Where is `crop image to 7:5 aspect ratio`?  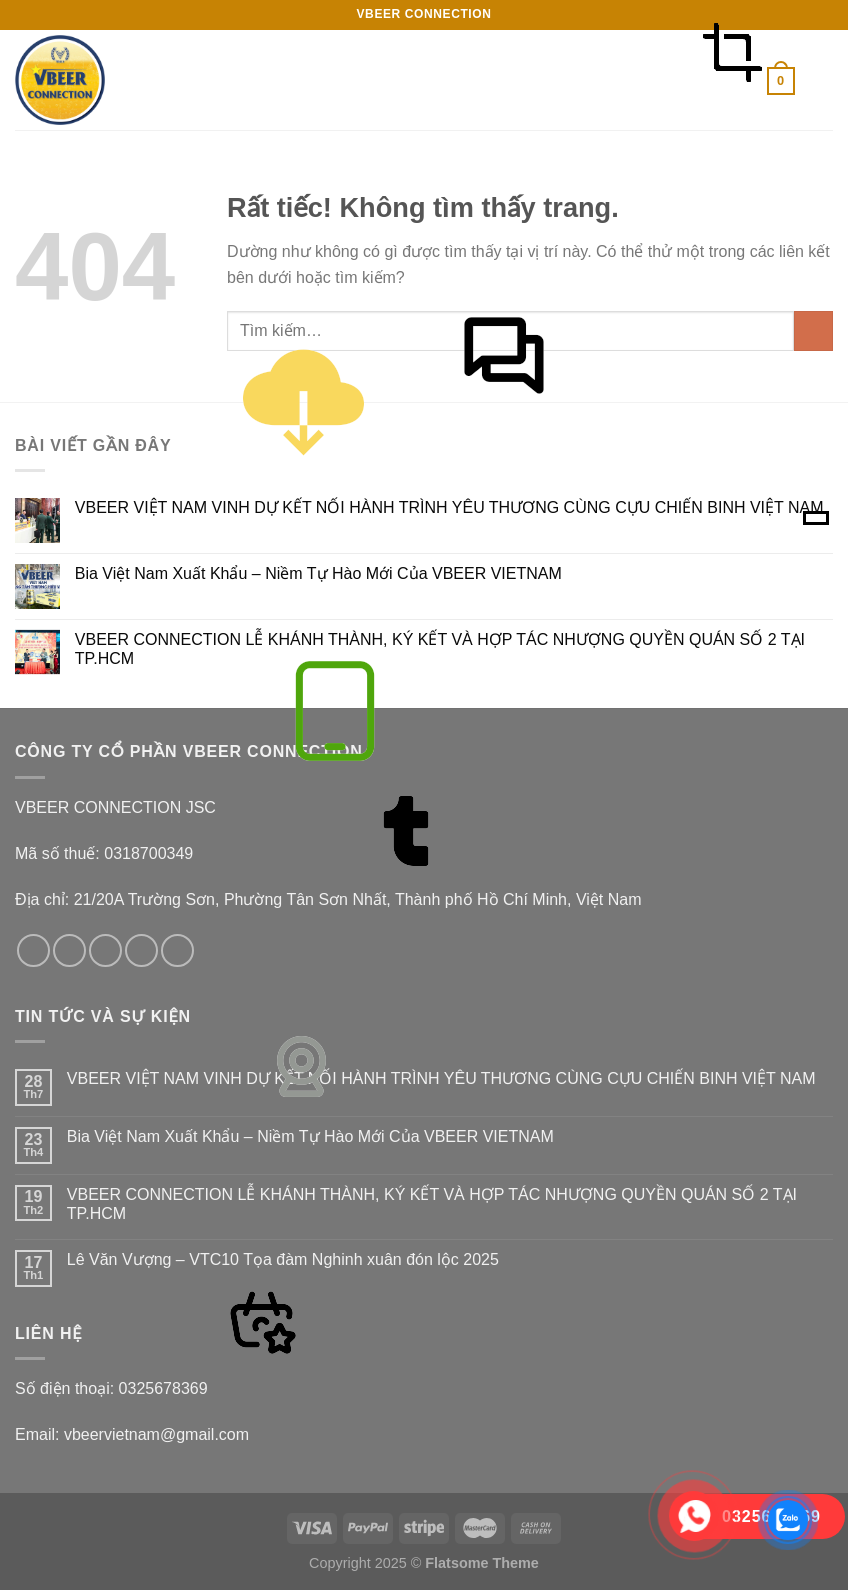
crop image to 7:5 aspect ratio is located at coordinates (816, 518).